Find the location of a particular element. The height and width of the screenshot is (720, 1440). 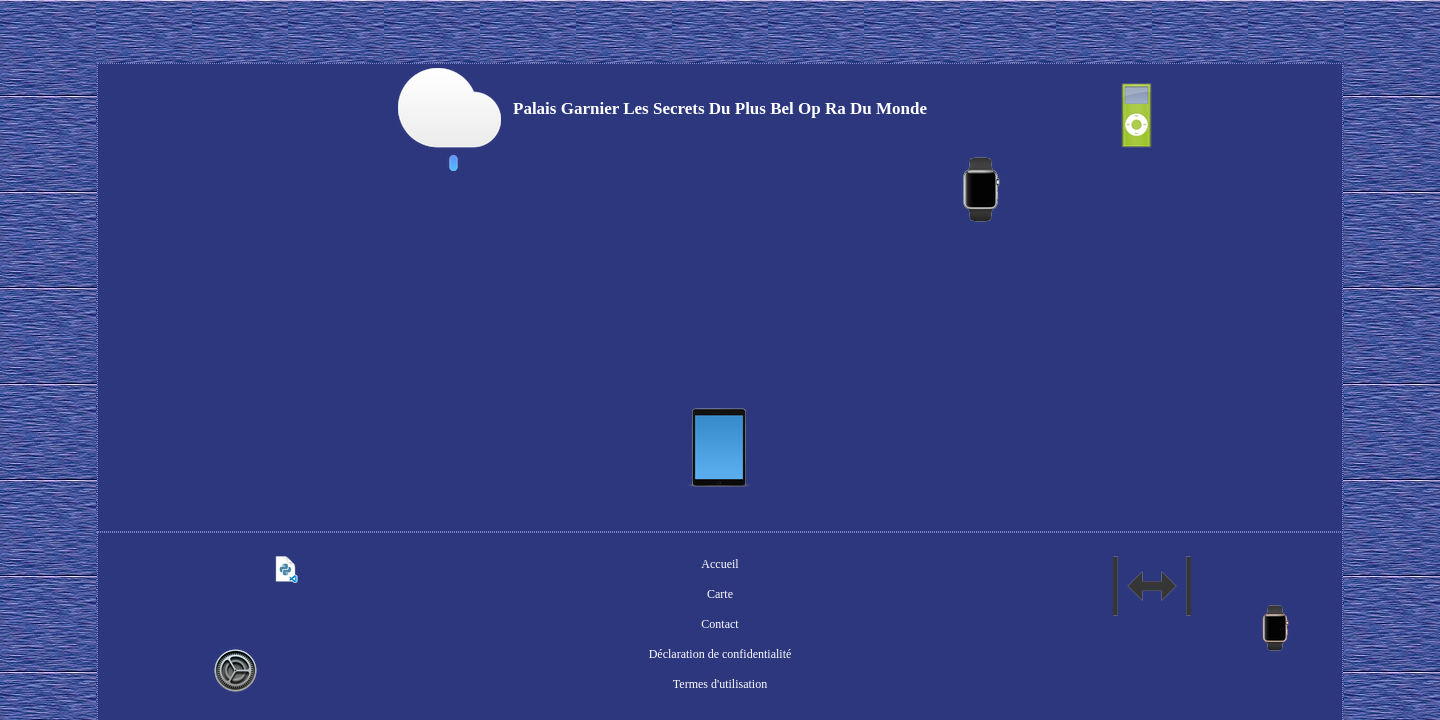

manage connected iPad device is located at coordinates (719, 448).